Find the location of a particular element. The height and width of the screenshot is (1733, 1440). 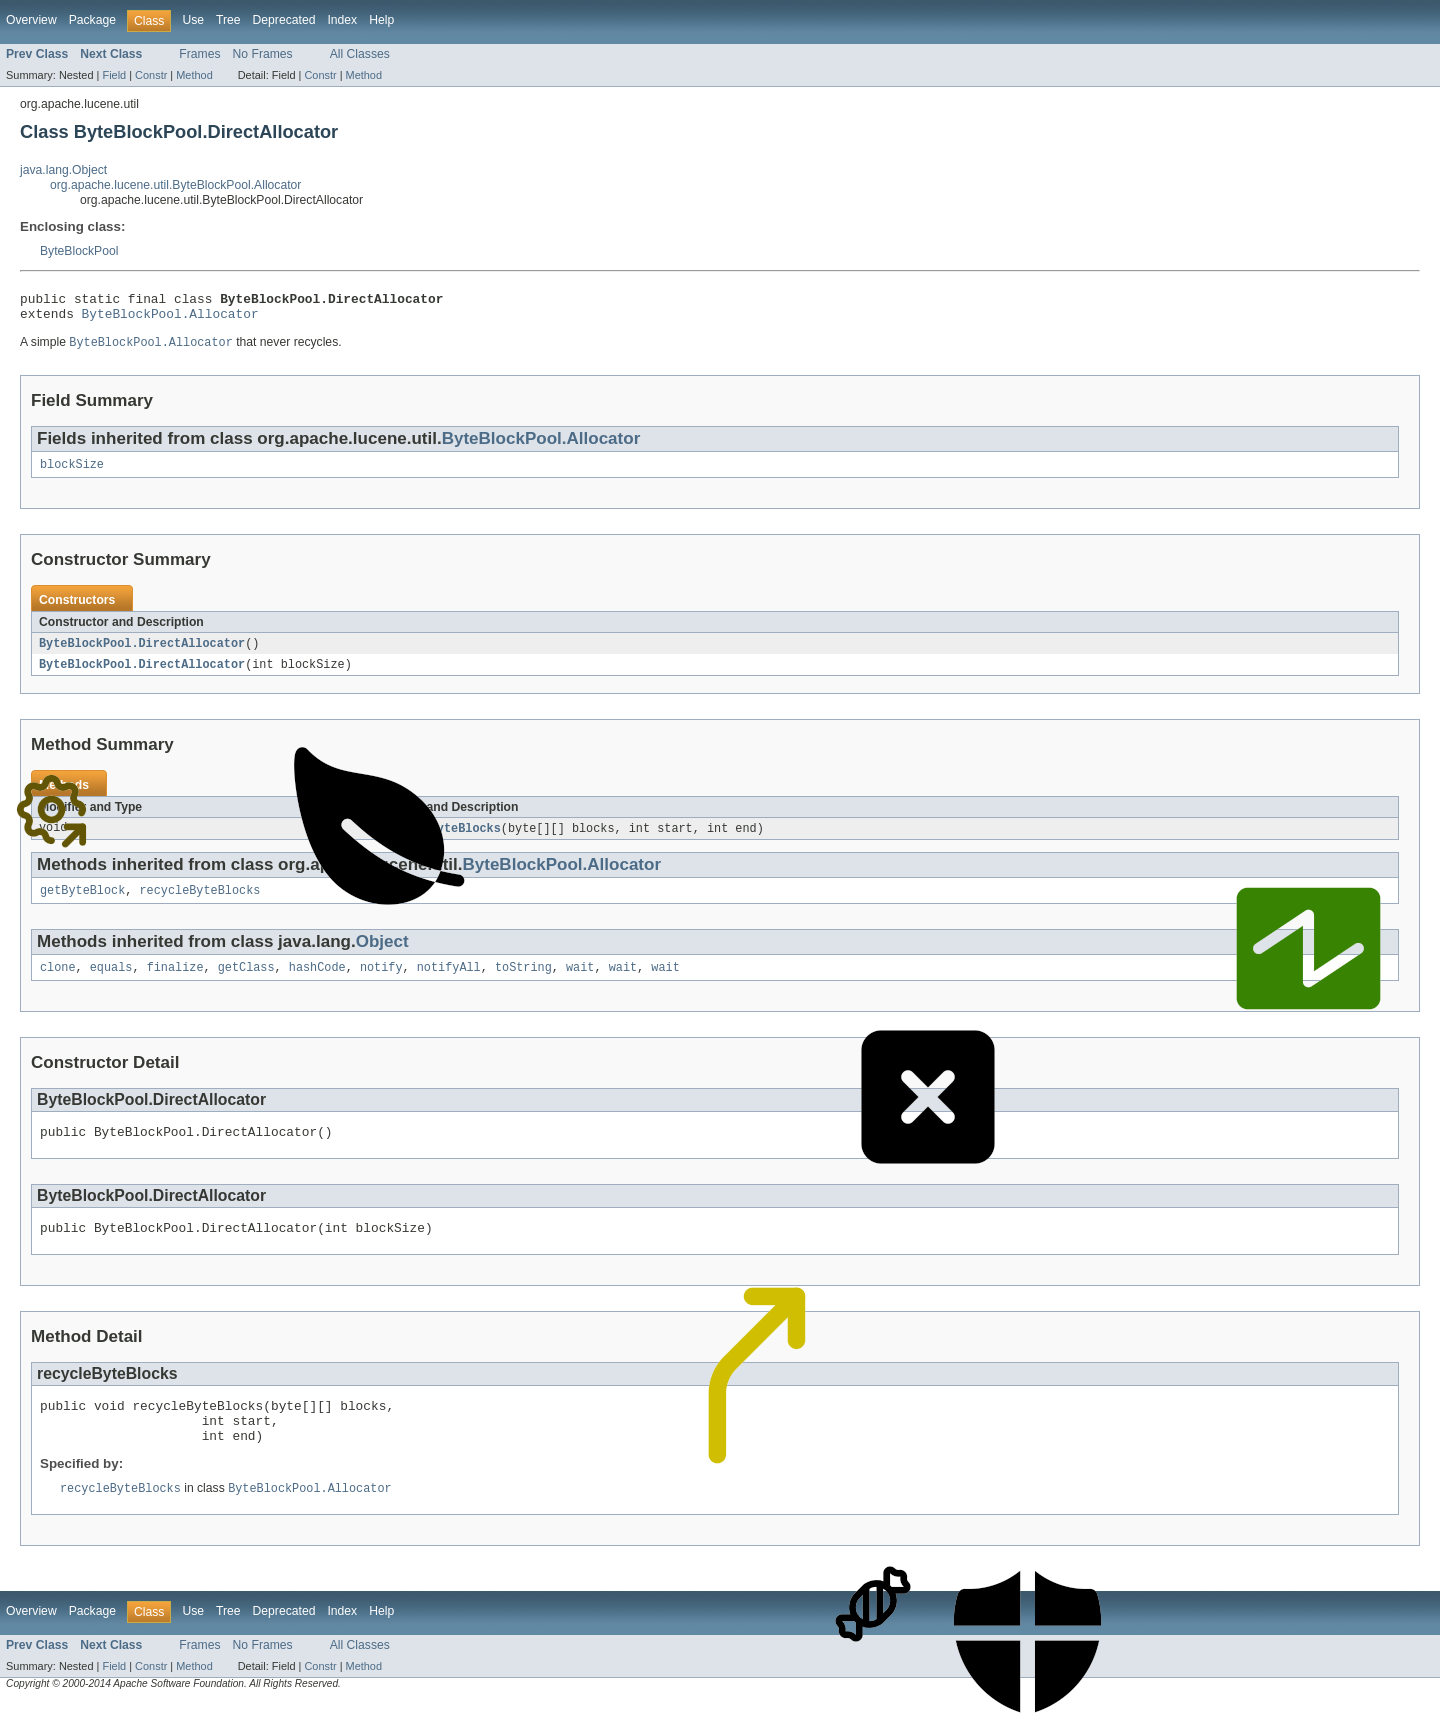

access candy crush or similar game is located at coordinates (873, 1604).